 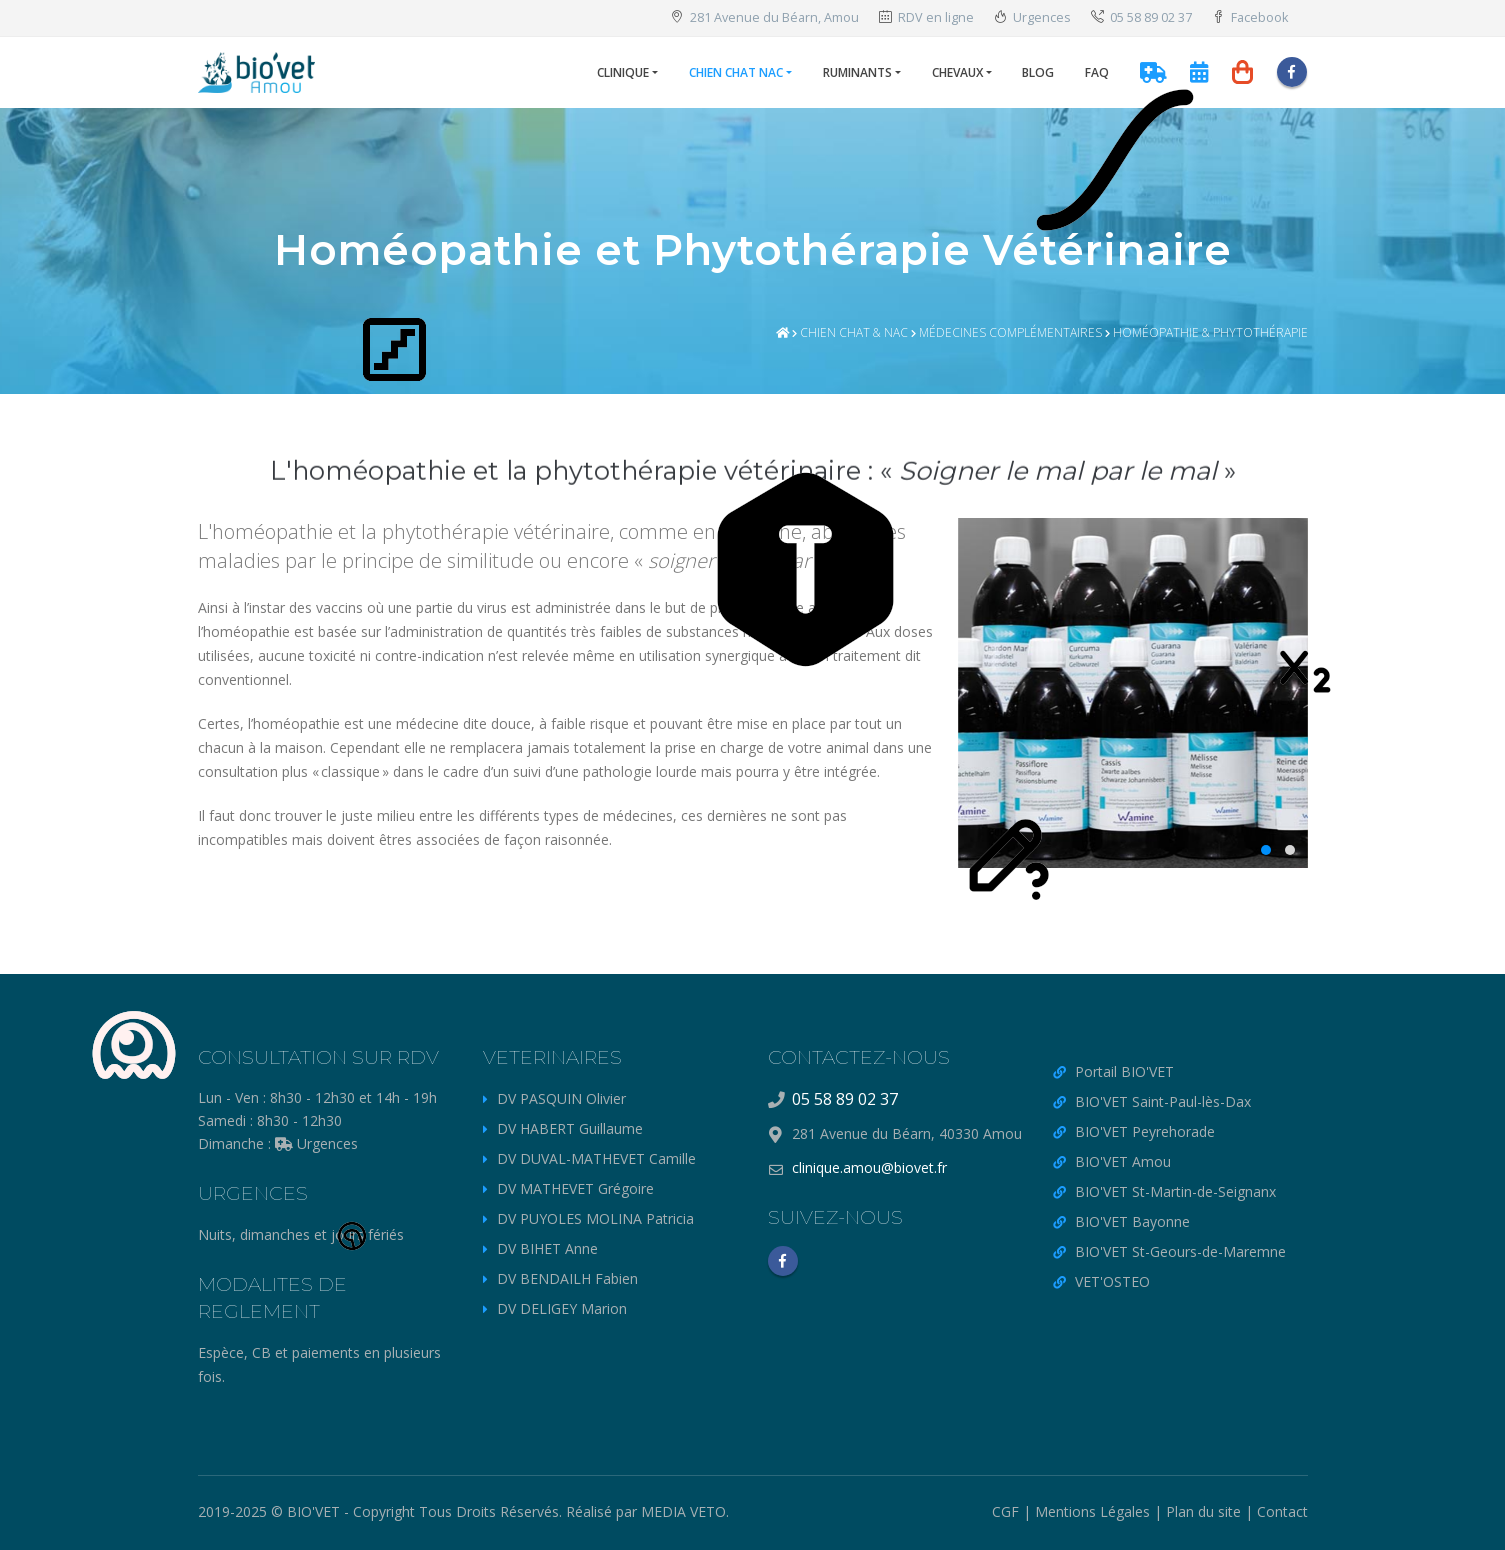 I want to click on edit help or writing assistance, so click(x=1007, y=854).